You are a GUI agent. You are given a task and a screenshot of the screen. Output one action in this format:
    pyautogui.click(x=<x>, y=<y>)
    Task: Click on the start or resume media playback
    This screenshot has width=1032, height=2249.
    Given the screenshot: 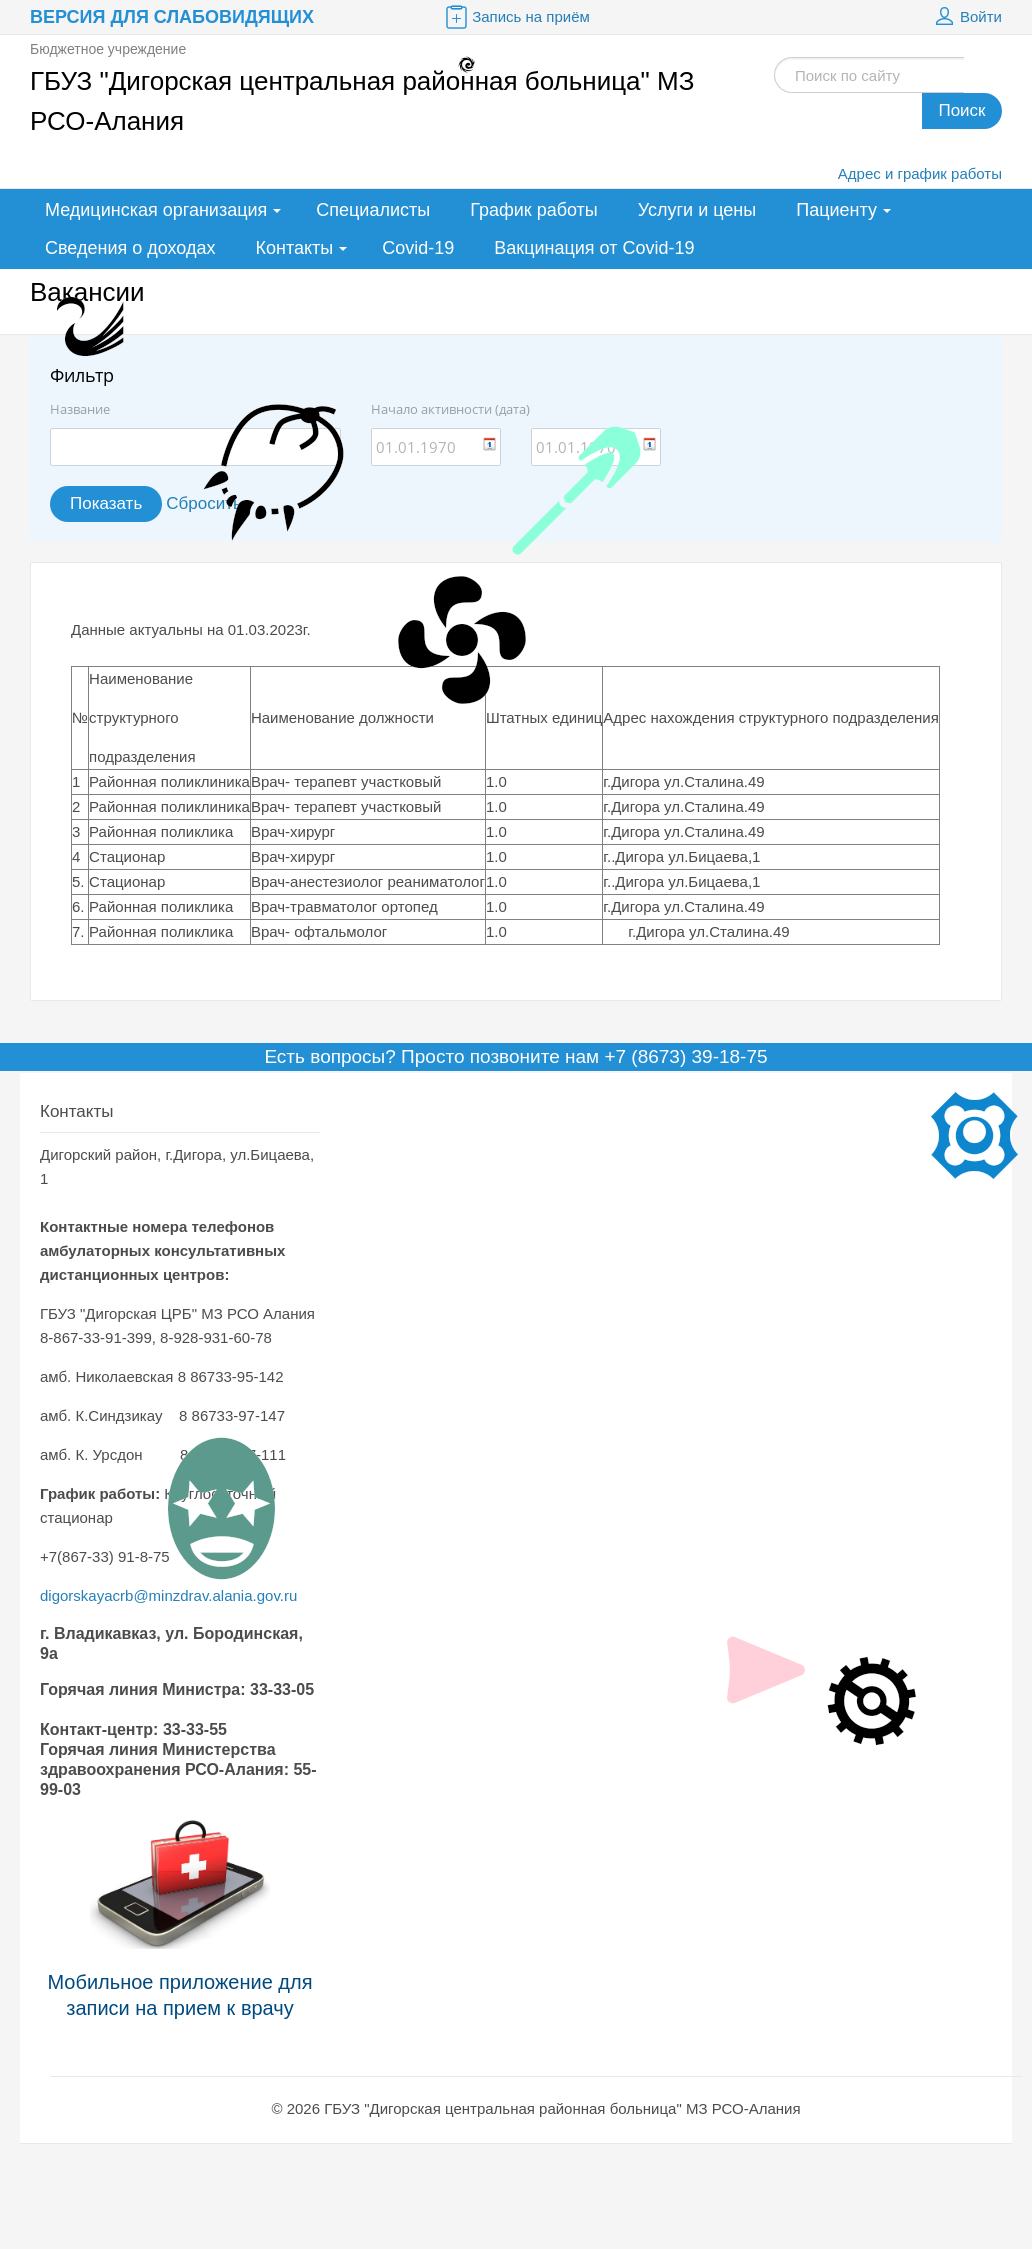 What is the action you would take?
    pyautogui.click(x=766, y=1670)
    